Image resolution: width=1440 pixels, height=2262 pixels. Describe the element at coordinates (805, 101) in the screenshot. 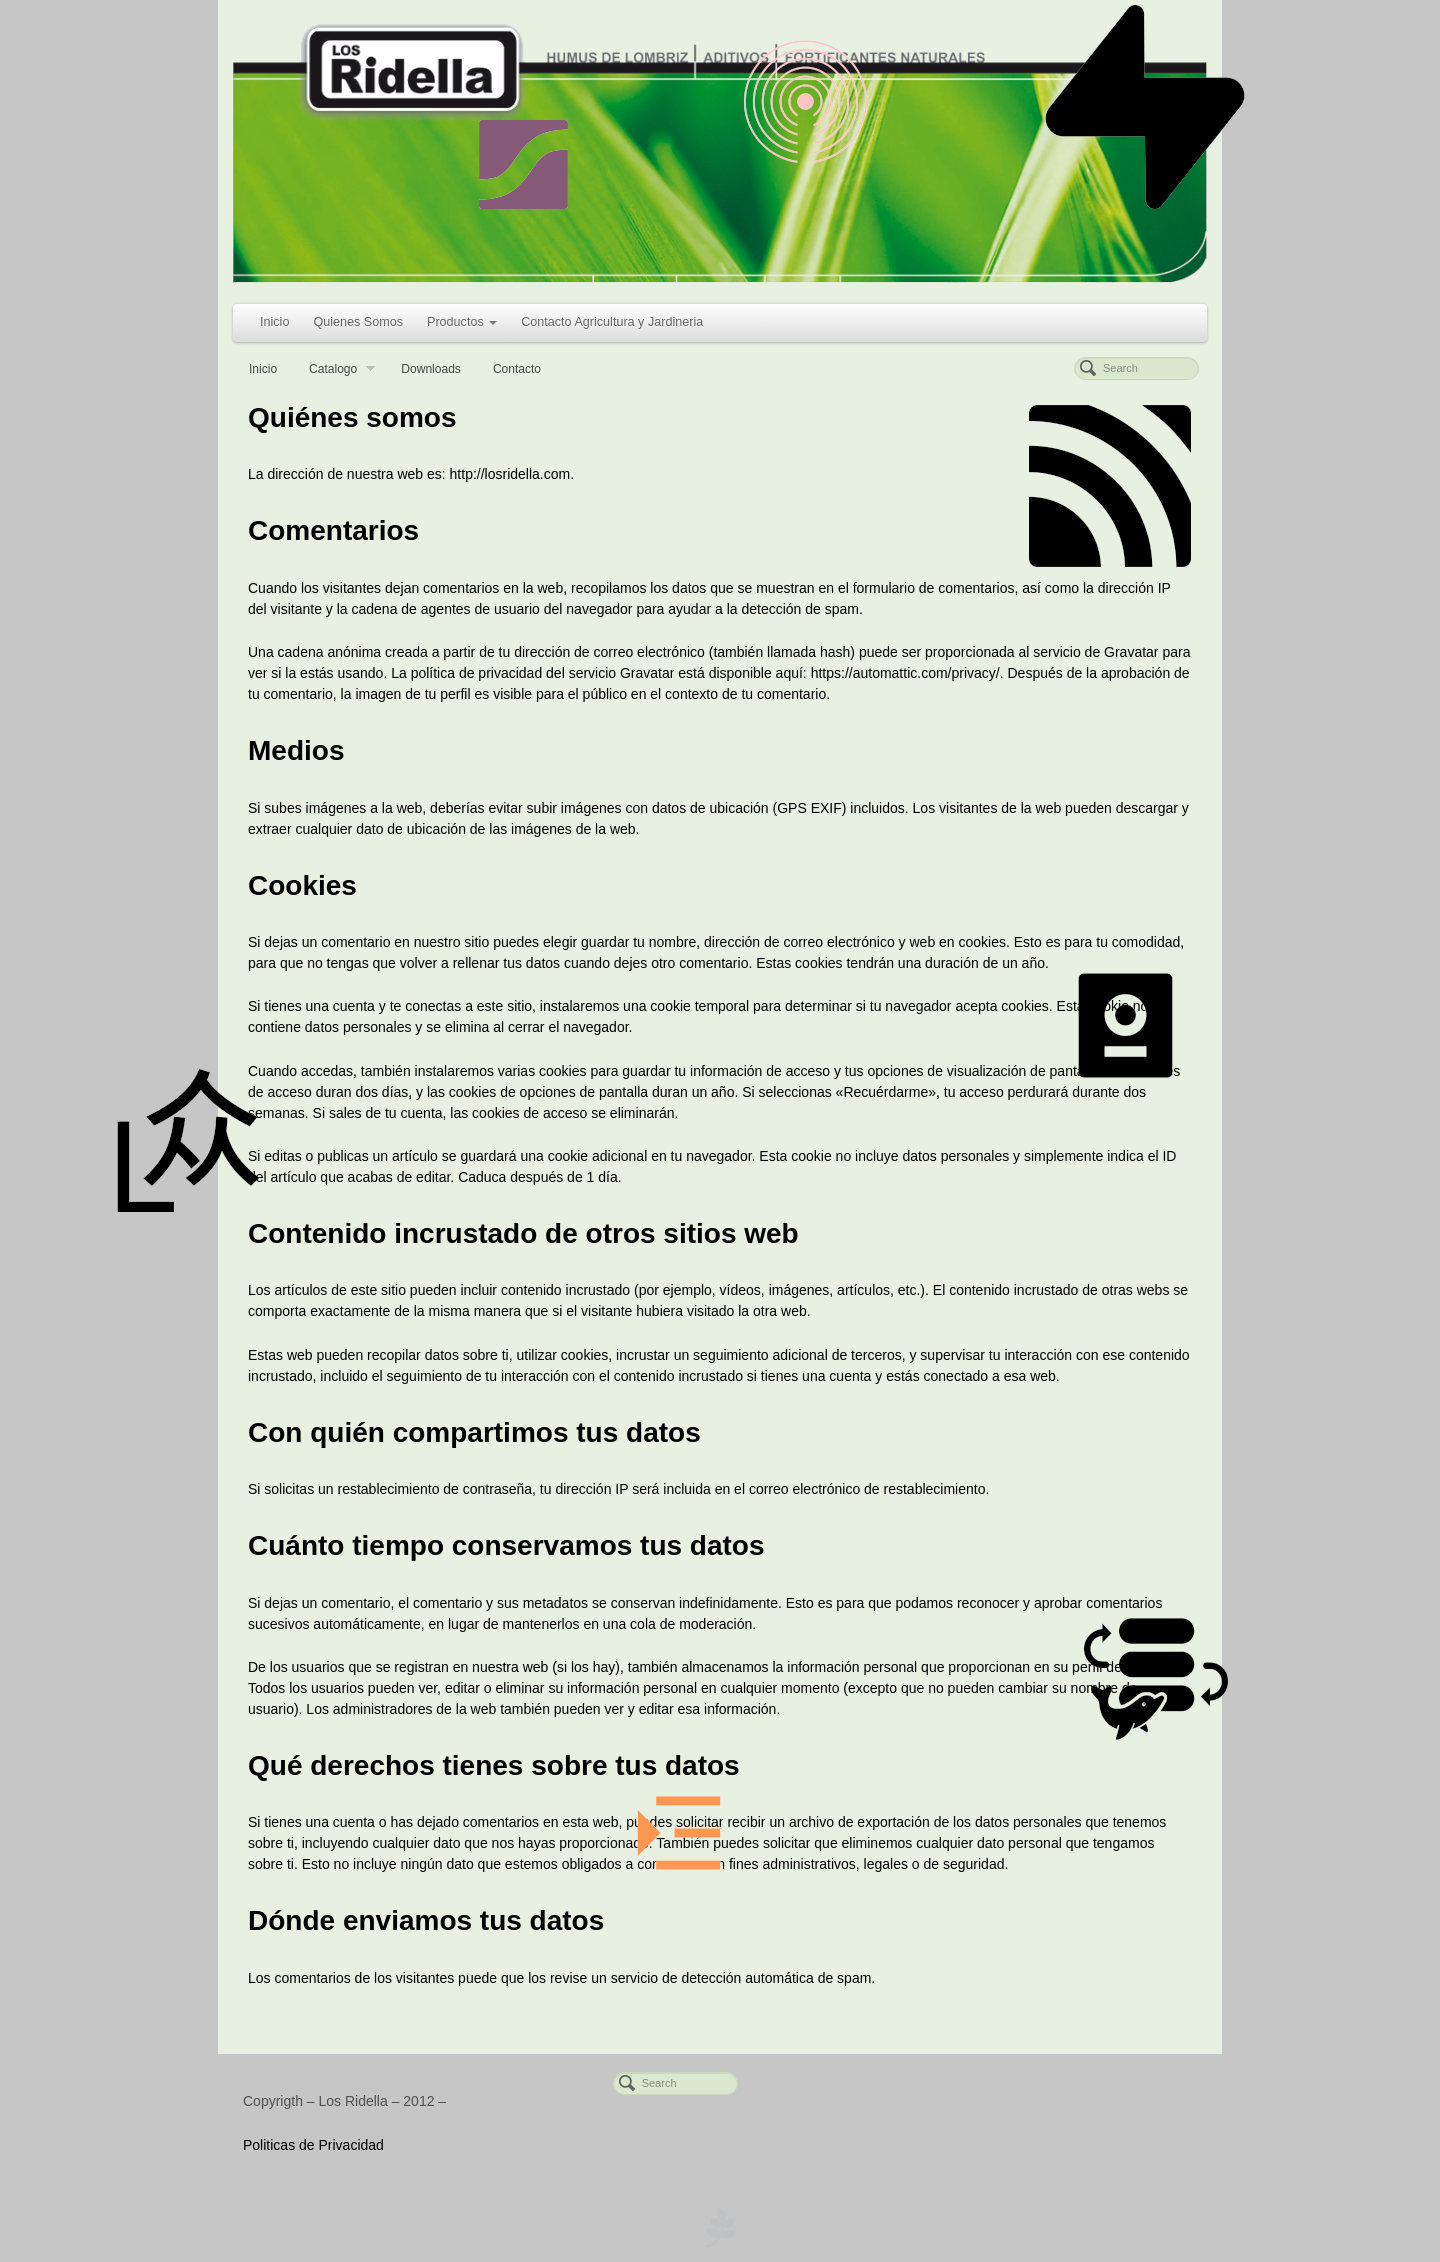

I see `iBeacon bluetooth proximity technology logo` at that location.